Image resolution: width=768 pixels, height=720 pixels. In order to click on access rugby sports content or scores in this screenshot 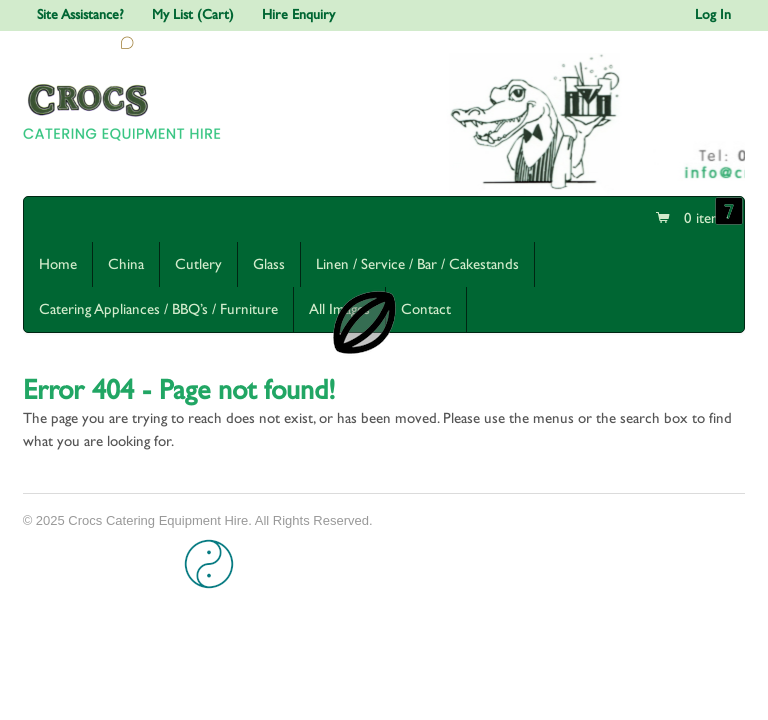, I will do `click(364, 322)`.